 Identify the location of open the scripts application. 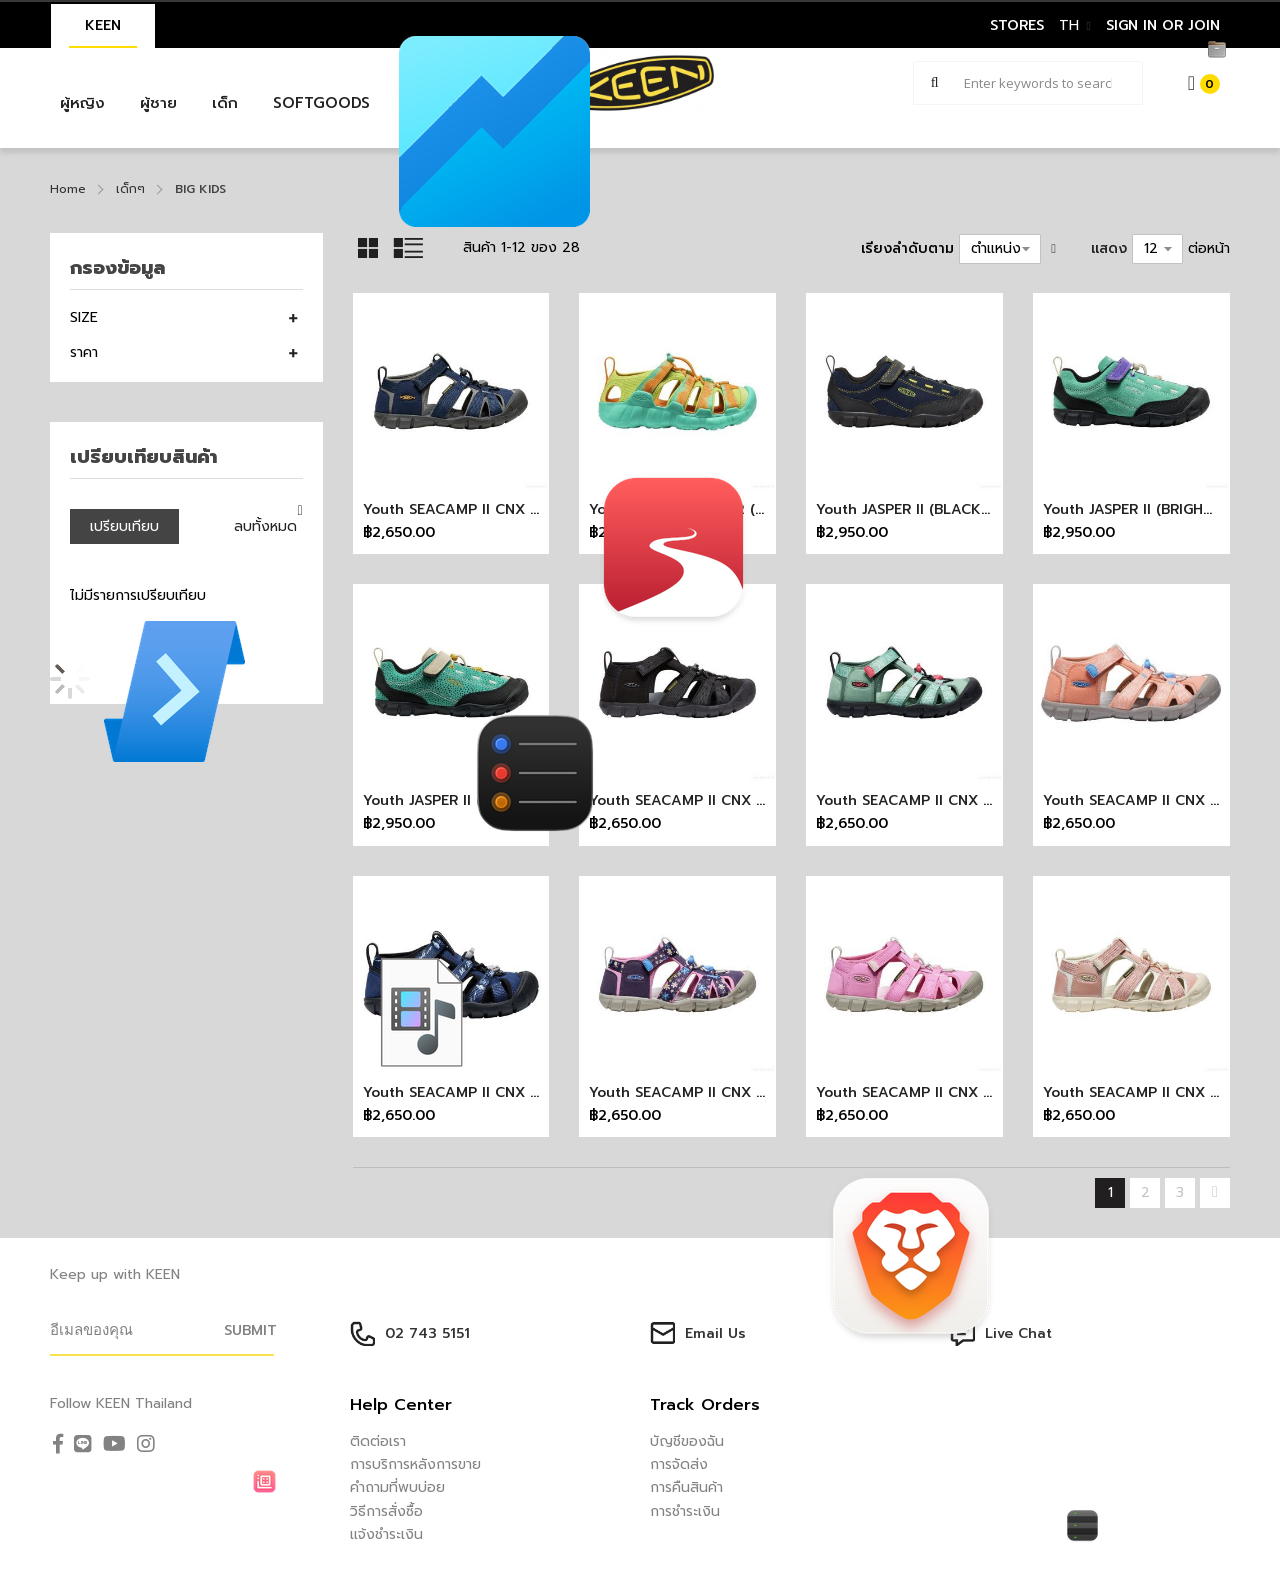
(174, 691).